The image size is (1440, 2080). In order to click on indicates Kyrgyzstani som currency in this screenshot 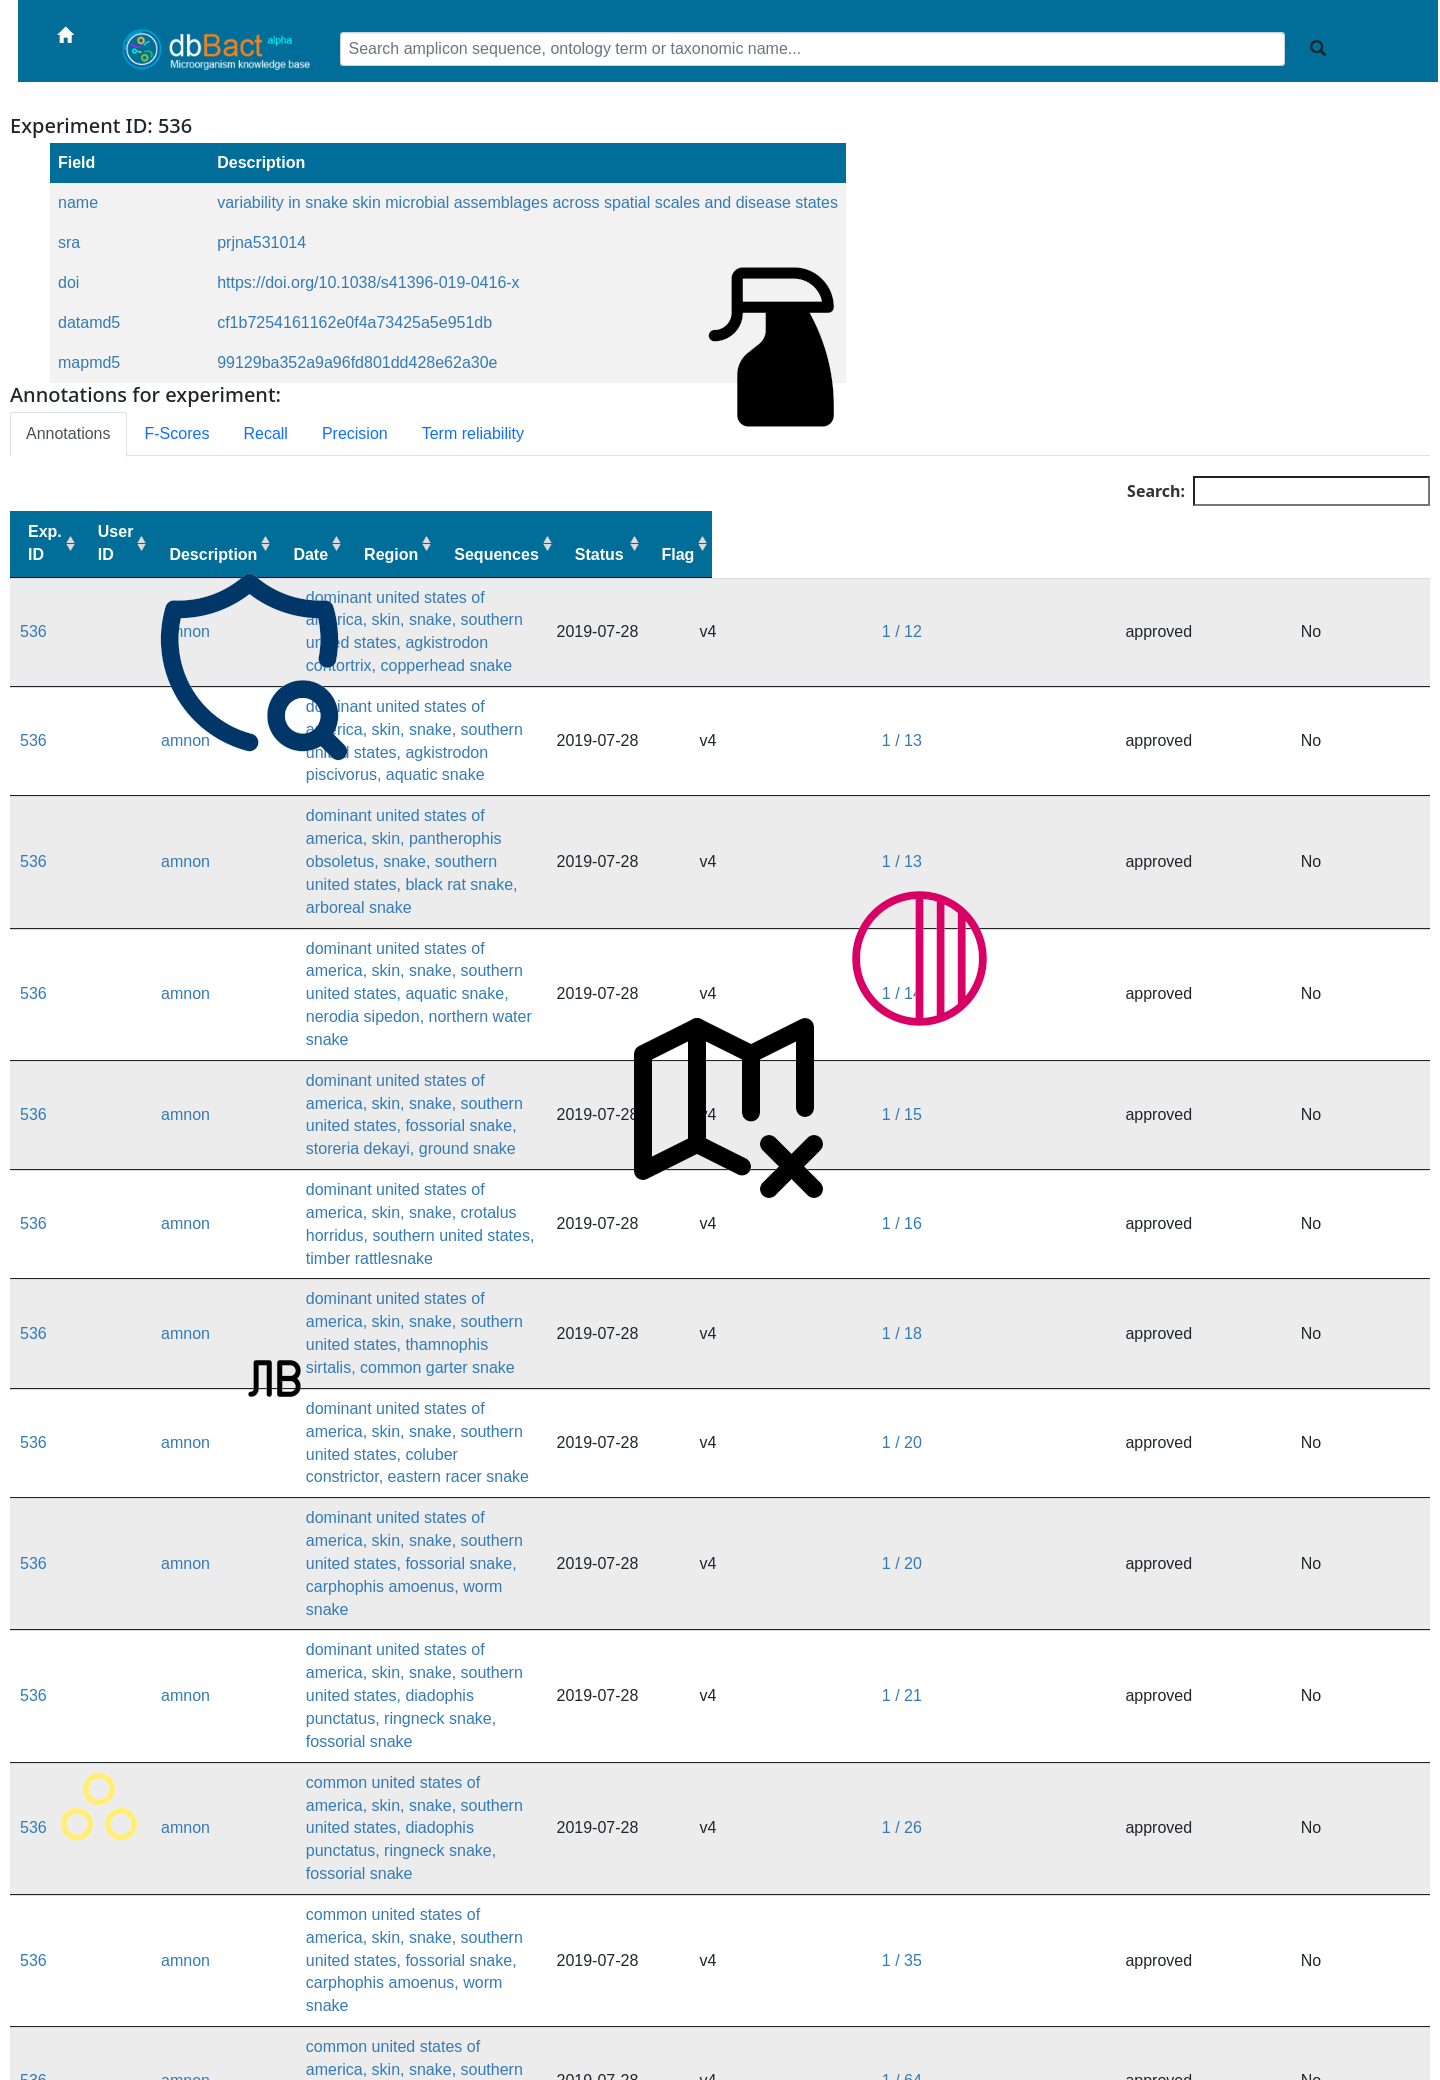, I will do `click(274, 1378)`.